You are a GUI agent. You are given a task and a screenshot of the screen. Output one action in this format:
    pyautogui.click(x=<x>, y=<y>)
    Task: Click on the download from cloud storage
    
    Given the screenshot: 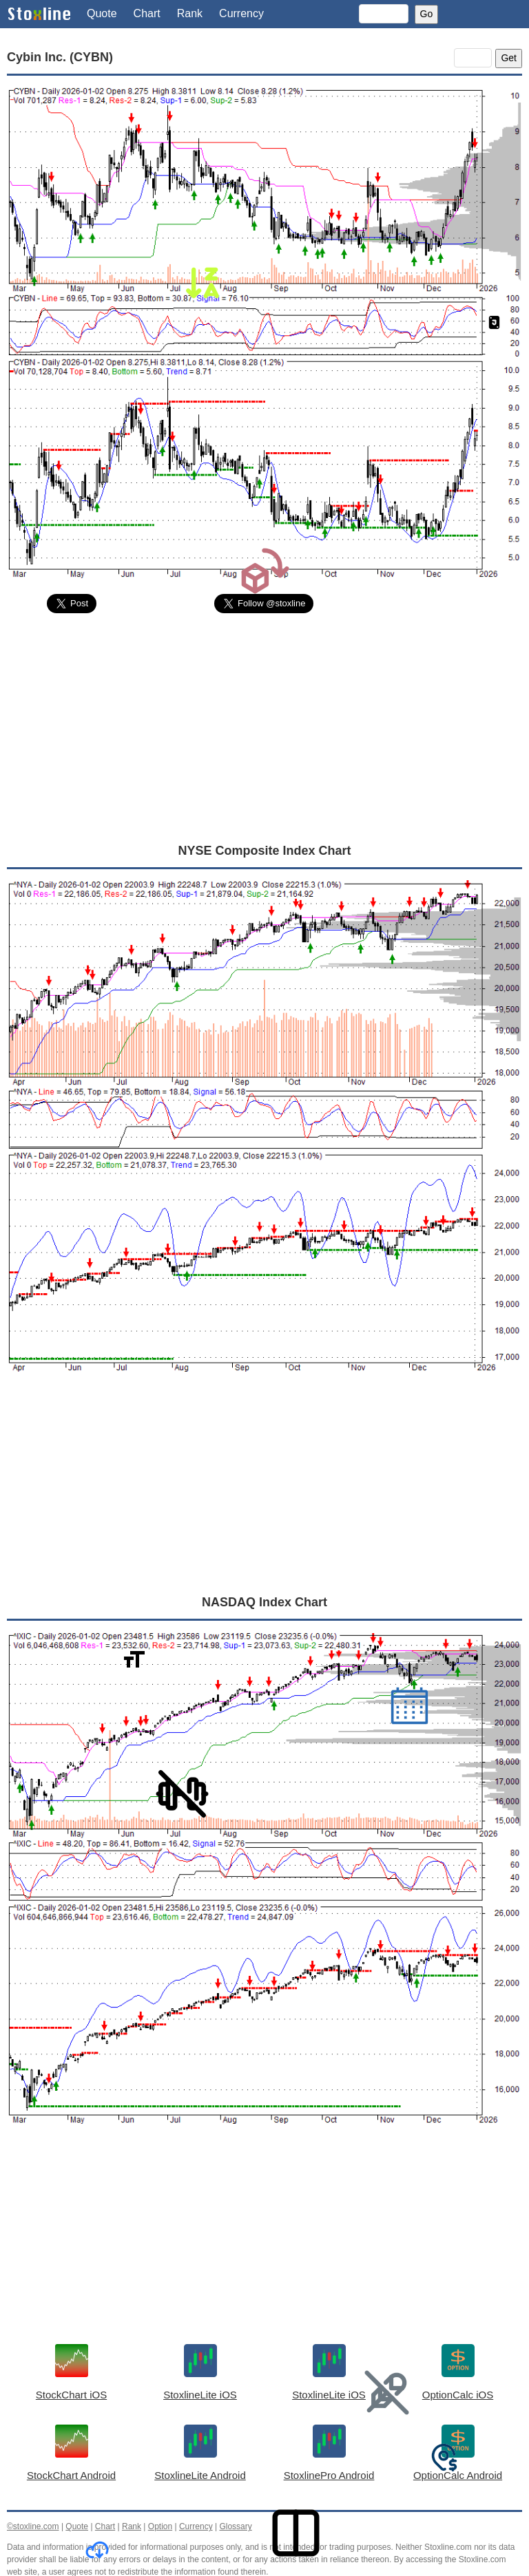 What is the action you would take?
    pyautogui.click(x=97, y=2550)
    